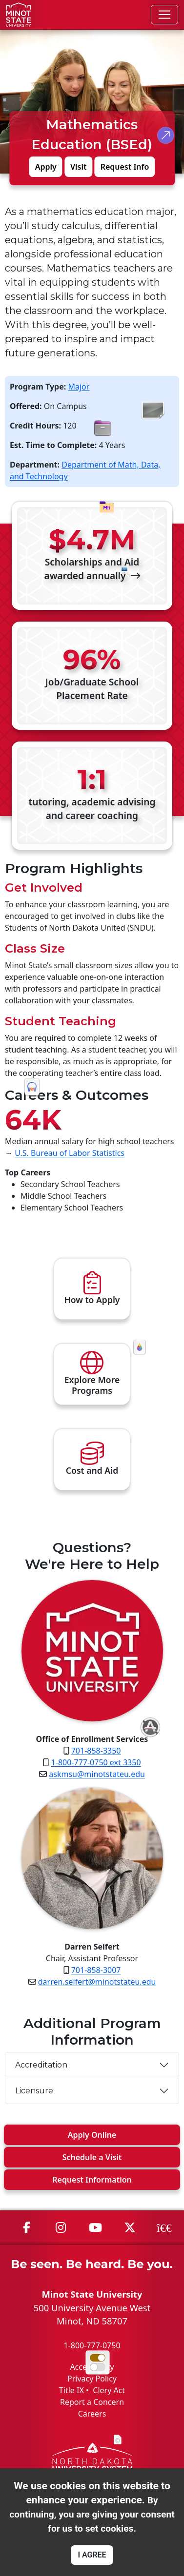 The width and height of the screenshot is (184, 2576). What do you see at coordinates (165, 135) in the screenshot?
I see `indicates a symbolic link or shortcut to another file` at bounding box center [165, 135].